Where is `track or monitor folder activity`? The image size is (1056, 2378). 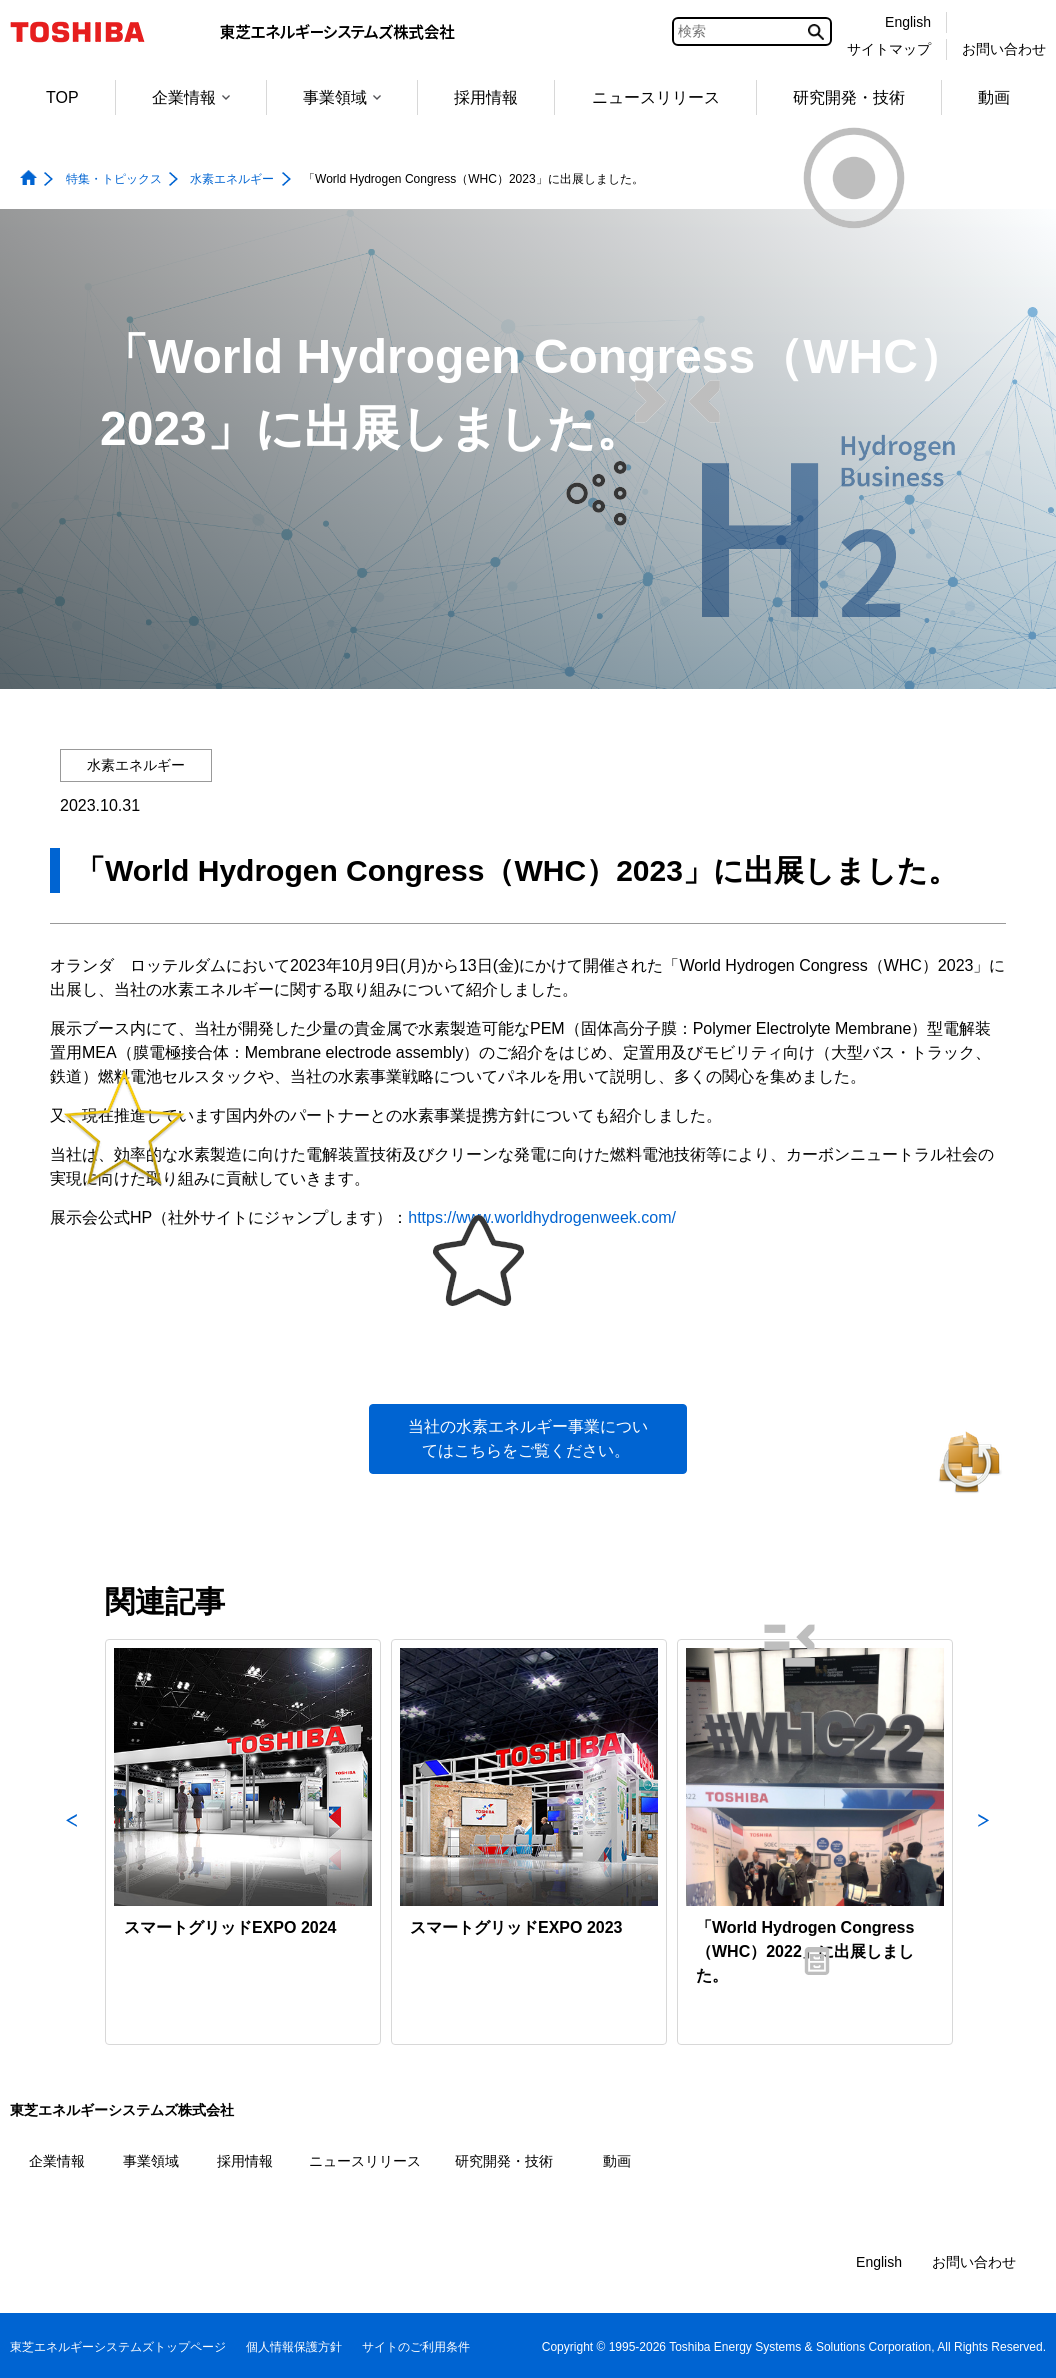 track or monitor folder activity is located at coordinates (596, 495).